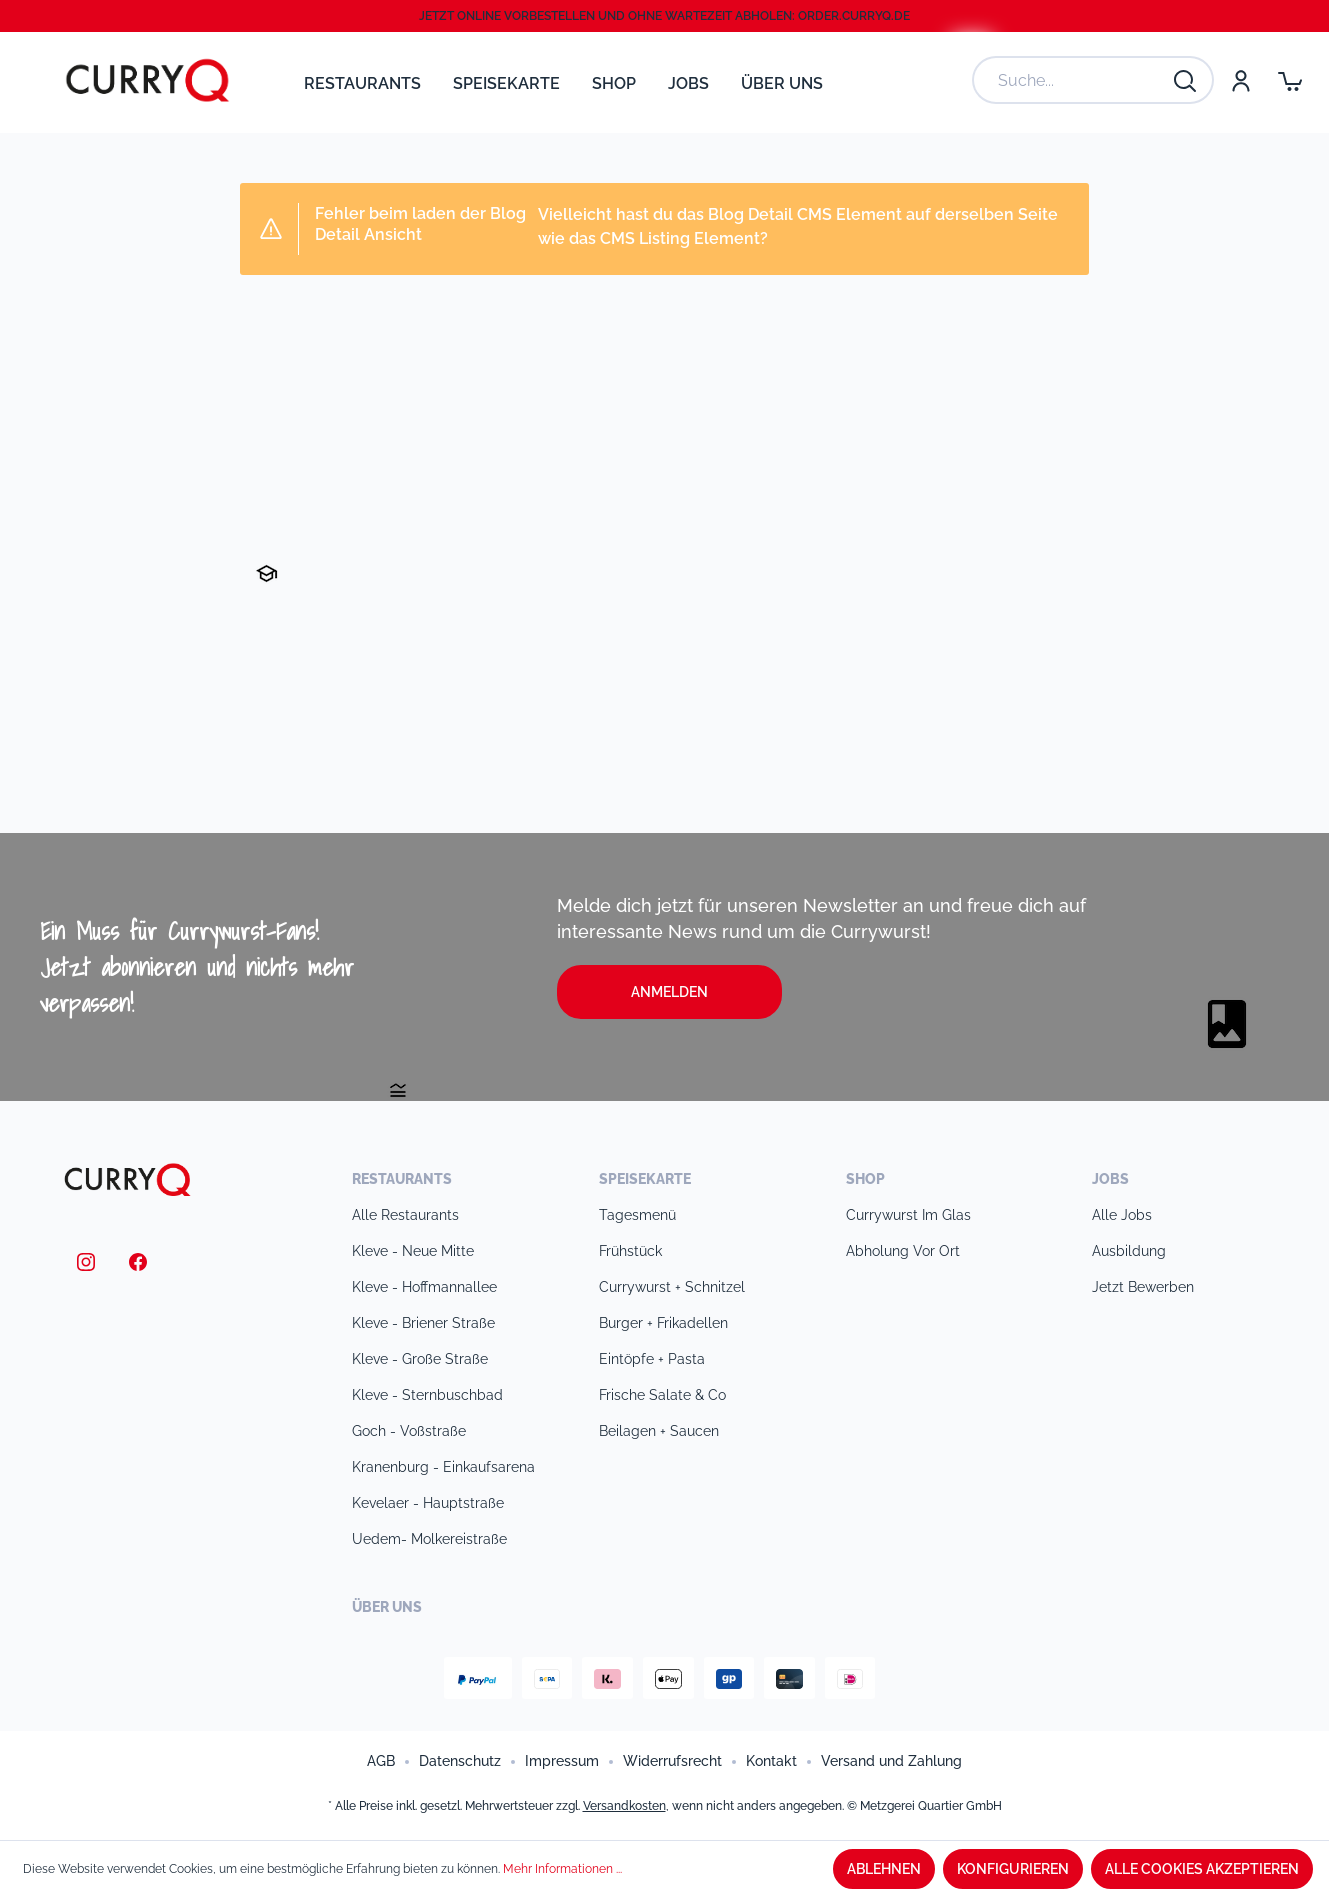 The width and height of the screenshot is (1329, 1897). What do you see at coordinates (266, 573) in the screenshot?
I see `access education or school-related features` at bounding box center [266, 573].